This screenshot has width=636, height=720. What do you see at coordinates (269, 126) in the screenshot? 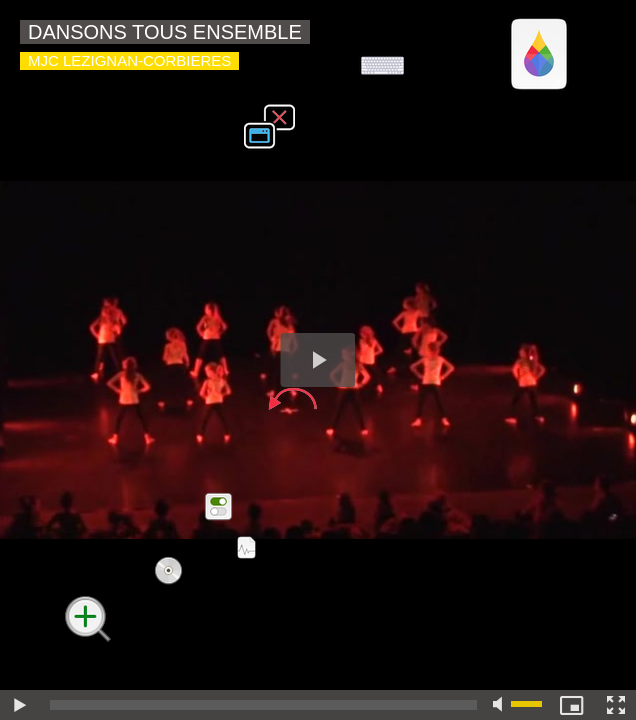
I see `close or shut down display` at bounding box center [269, 126].